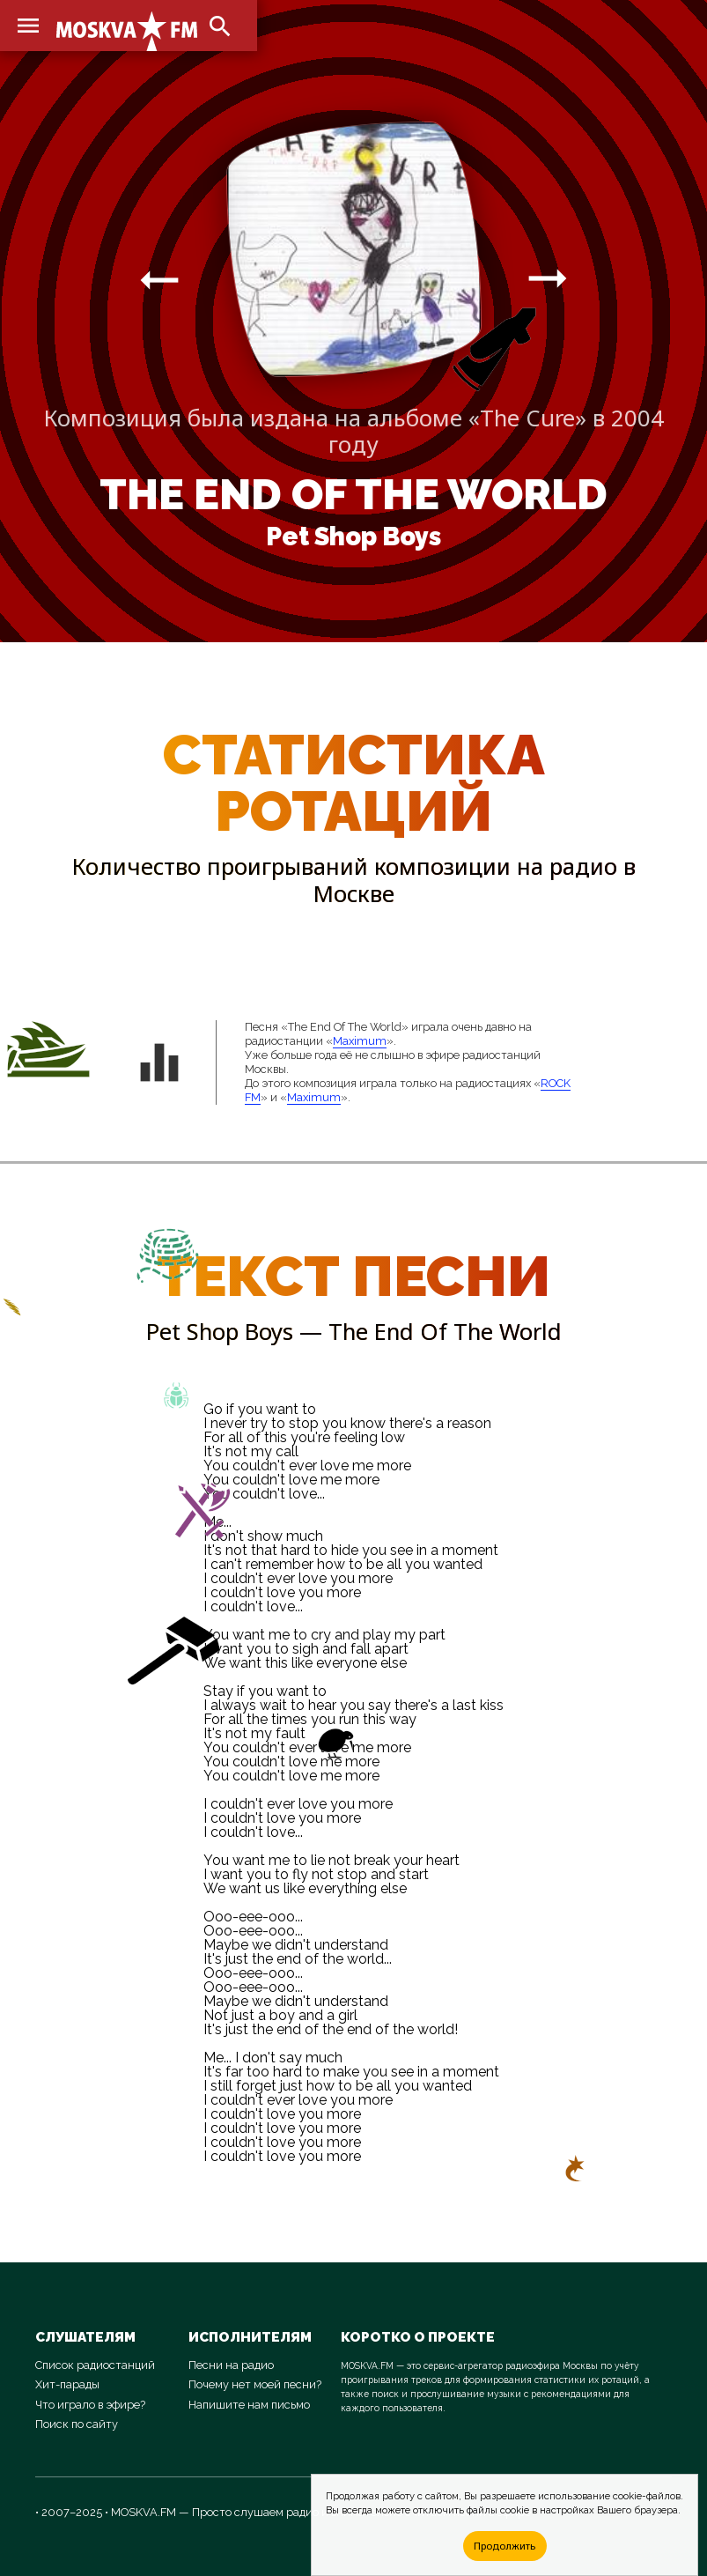 Image resolution: width=707 pixels, height=2576 pixels. What do you see at coordinates (203, 1511) in the screenshot?
I see `access combat or battle features` at bounding box center [203, 1511].